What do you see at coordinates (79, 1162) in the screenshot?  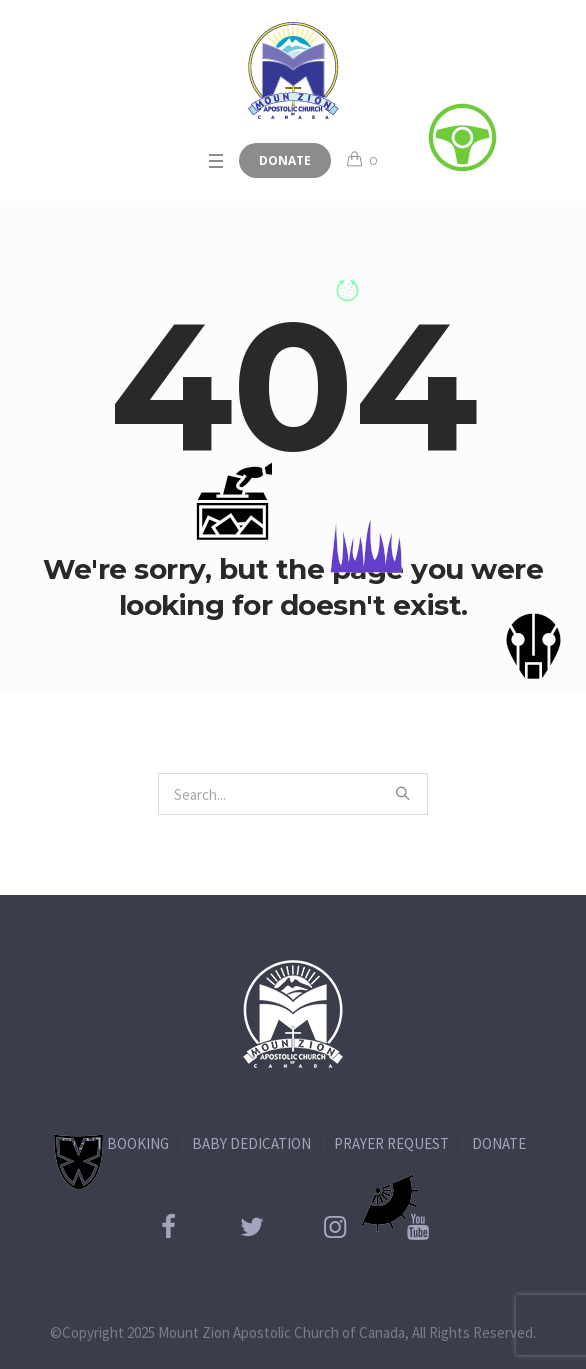 I see `activate shield or defensive ability` at bounding box center [79, 1162].